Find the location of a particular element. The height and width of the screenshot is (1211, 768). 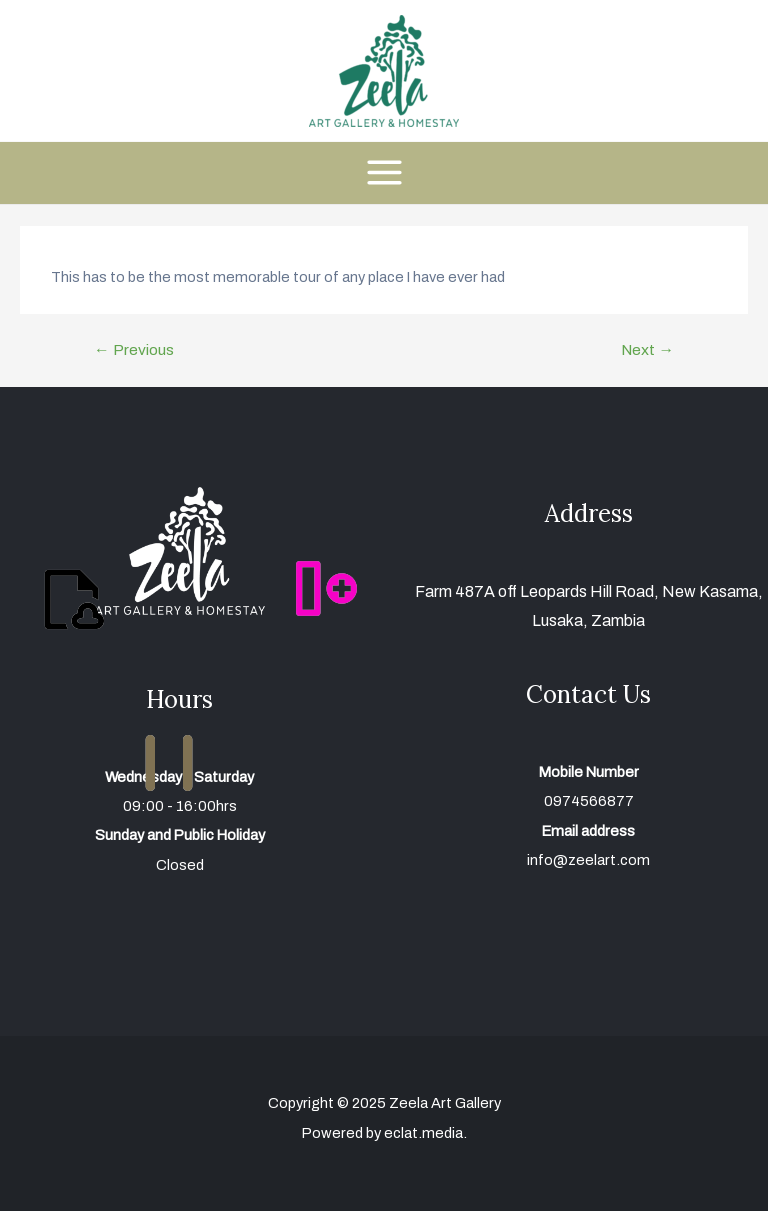

upload file to cloud storage is located at coordinates (71, 599).